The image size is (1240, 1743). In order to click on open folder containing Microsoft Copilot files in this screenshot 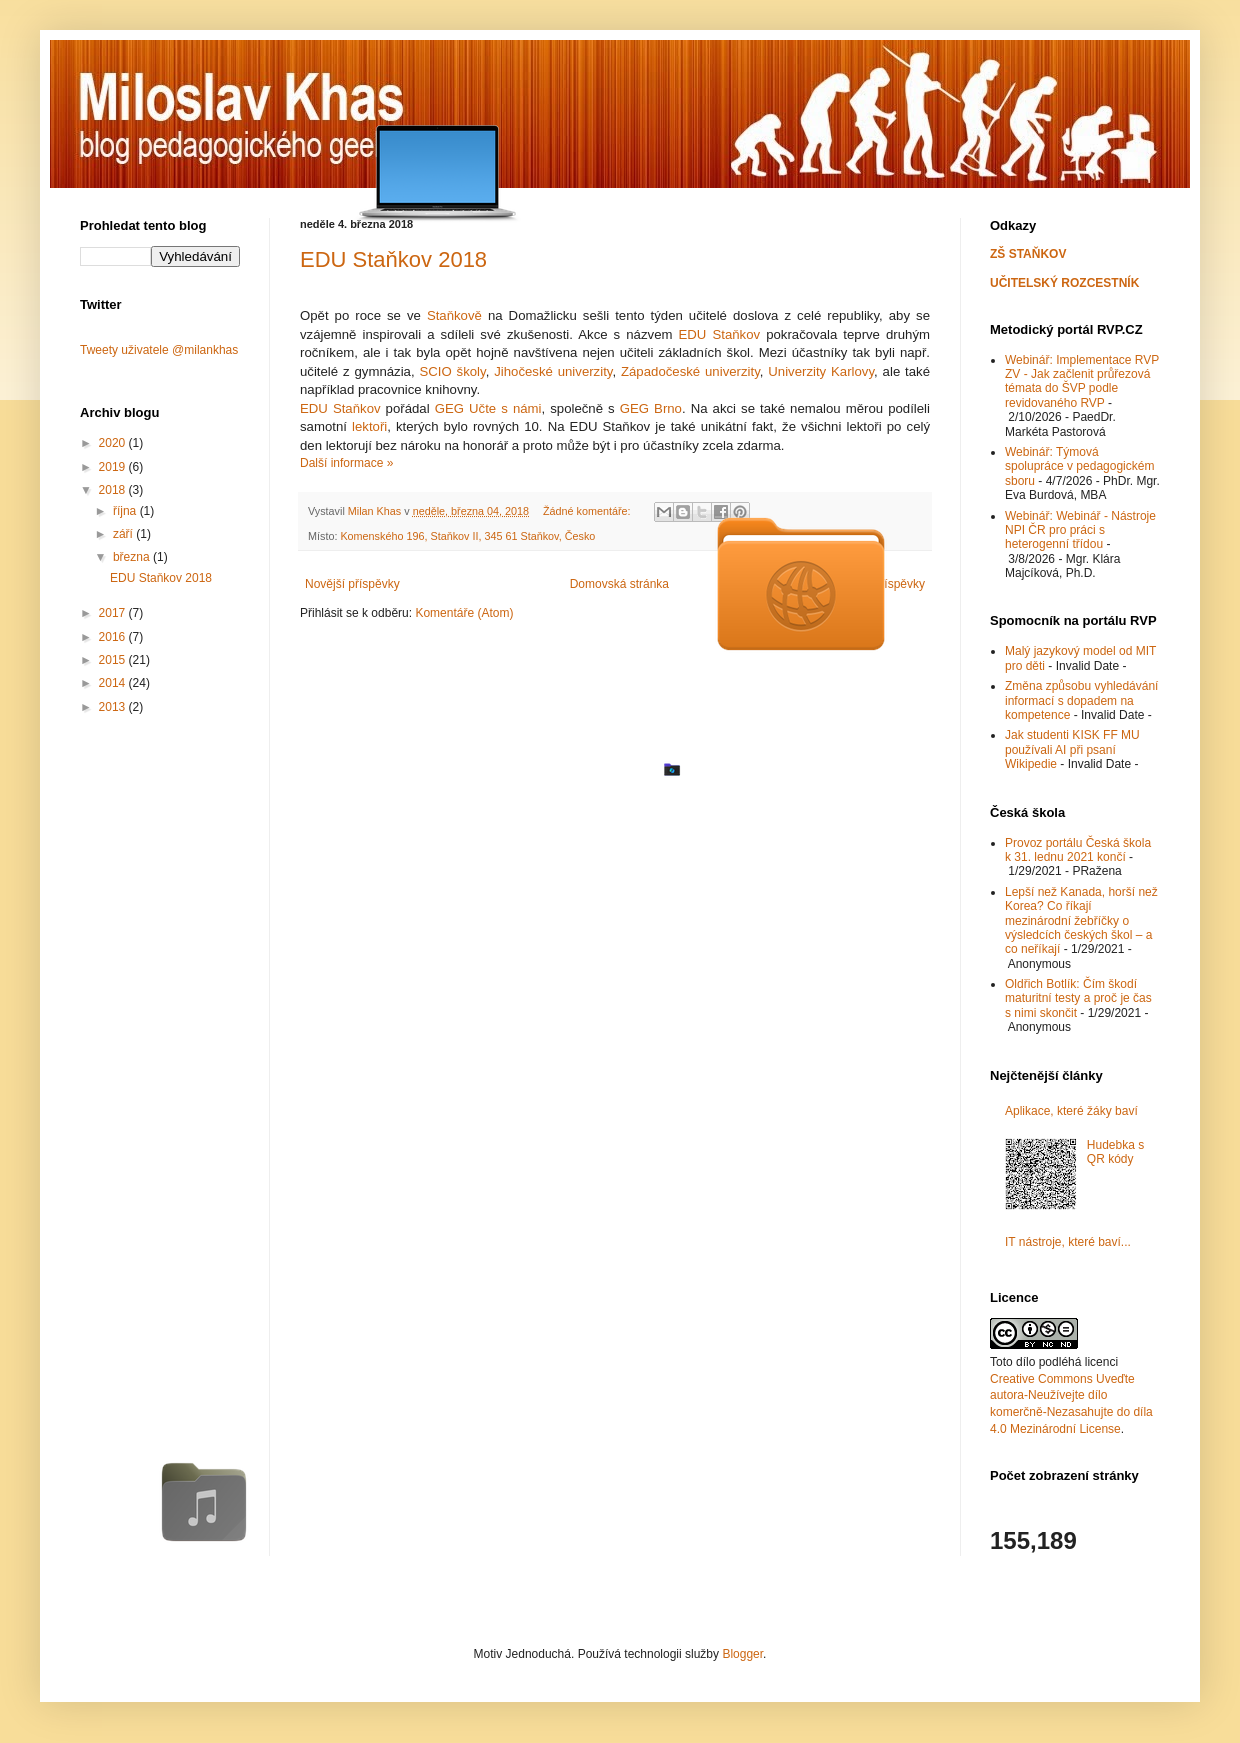, I will do `click(672, 770)`.